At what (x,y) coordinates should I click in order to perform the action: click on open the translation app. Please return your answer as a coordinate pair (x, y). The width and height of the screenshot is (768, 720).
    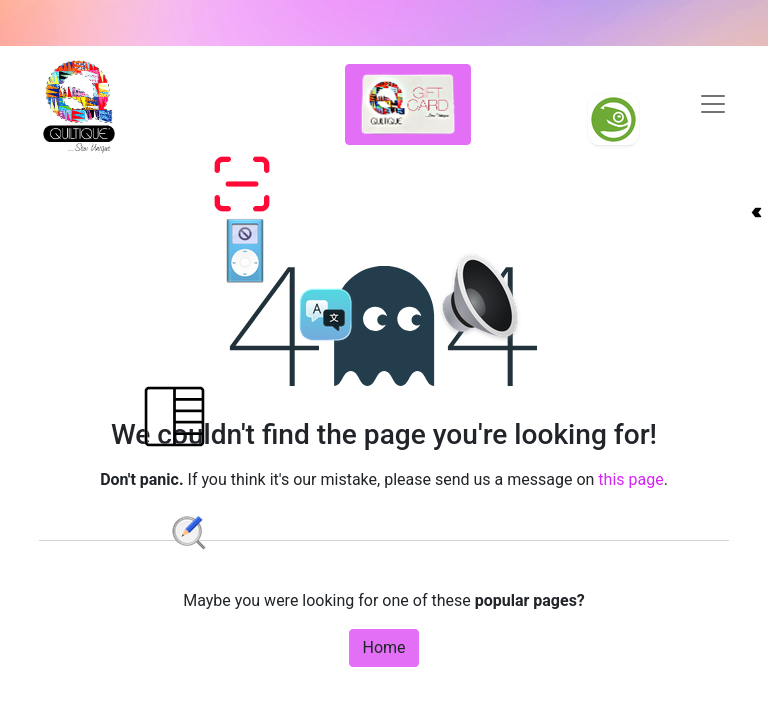
    Looking at the image, I should click on (325, 314).